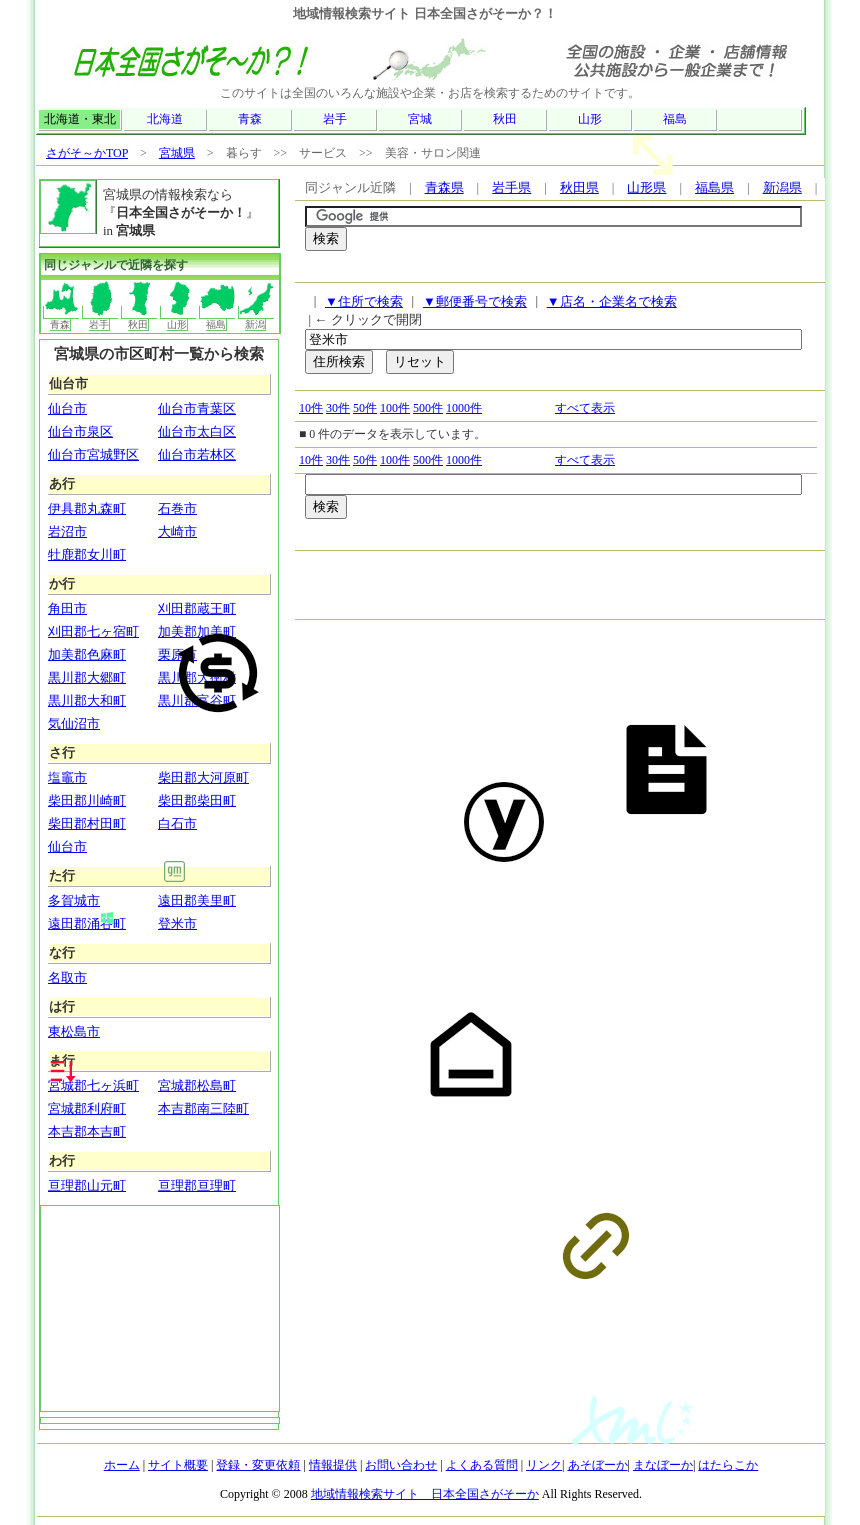 The width and height of the screenshot is (860, 1525). What do you see at coordinates (596, 1246) in the screenshot?
I see `insert or add a hyperlink` at bounding box center [596, 1246].